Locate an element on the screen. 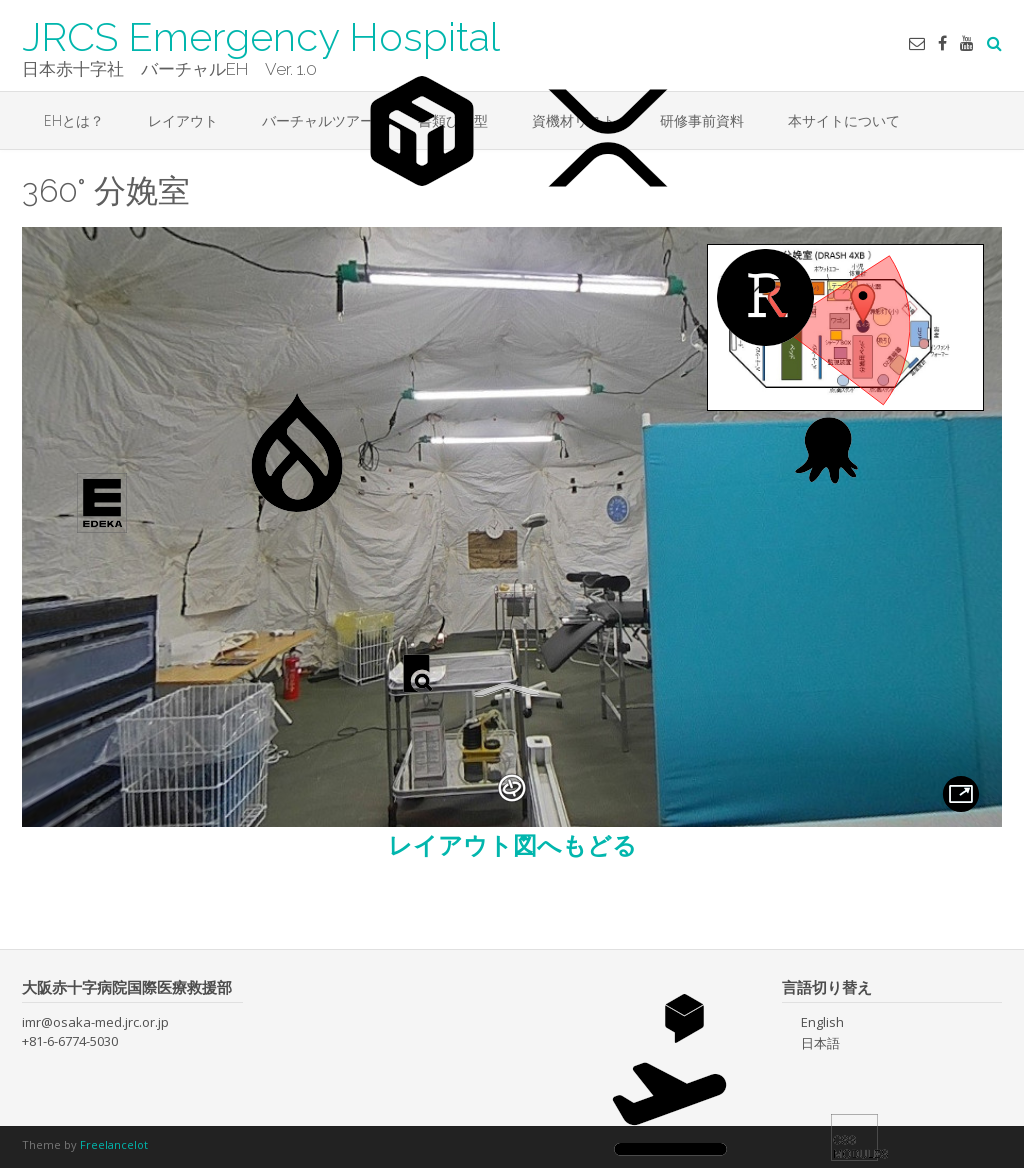  open RStudio IDE application is located at coordinates (765, 297).